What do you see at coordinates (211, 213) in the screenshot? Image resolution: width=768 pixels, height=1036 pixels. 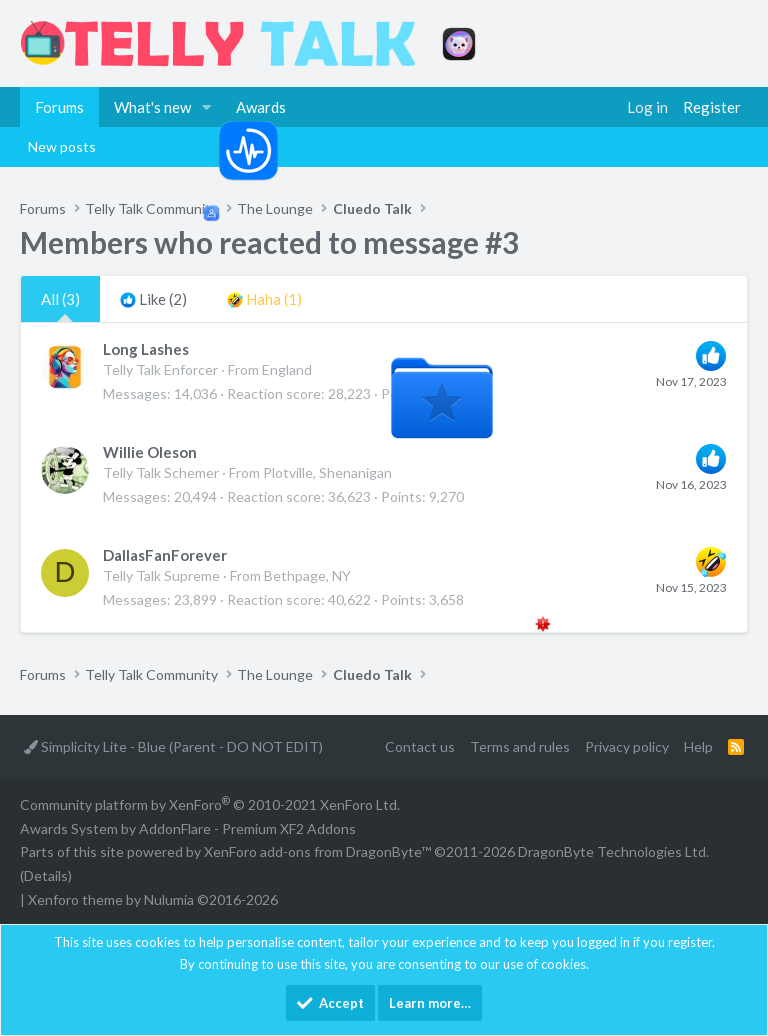 I see `manage connected online accounts` at bounding box center [211, 213].